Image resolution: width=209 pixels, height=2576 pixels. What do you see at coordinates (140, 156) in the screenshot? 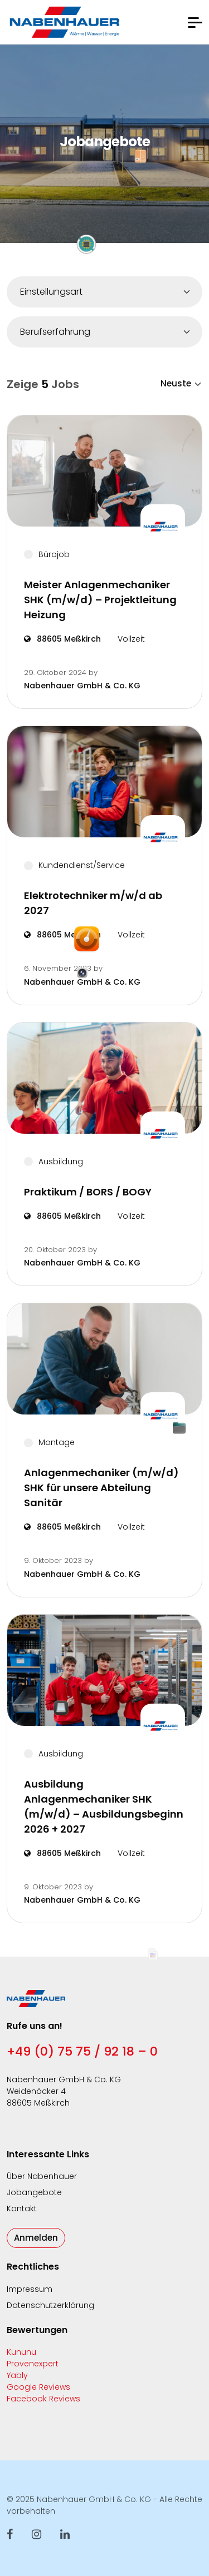
I see `a debian package file ready for installation` at bounding box center [140, 156].